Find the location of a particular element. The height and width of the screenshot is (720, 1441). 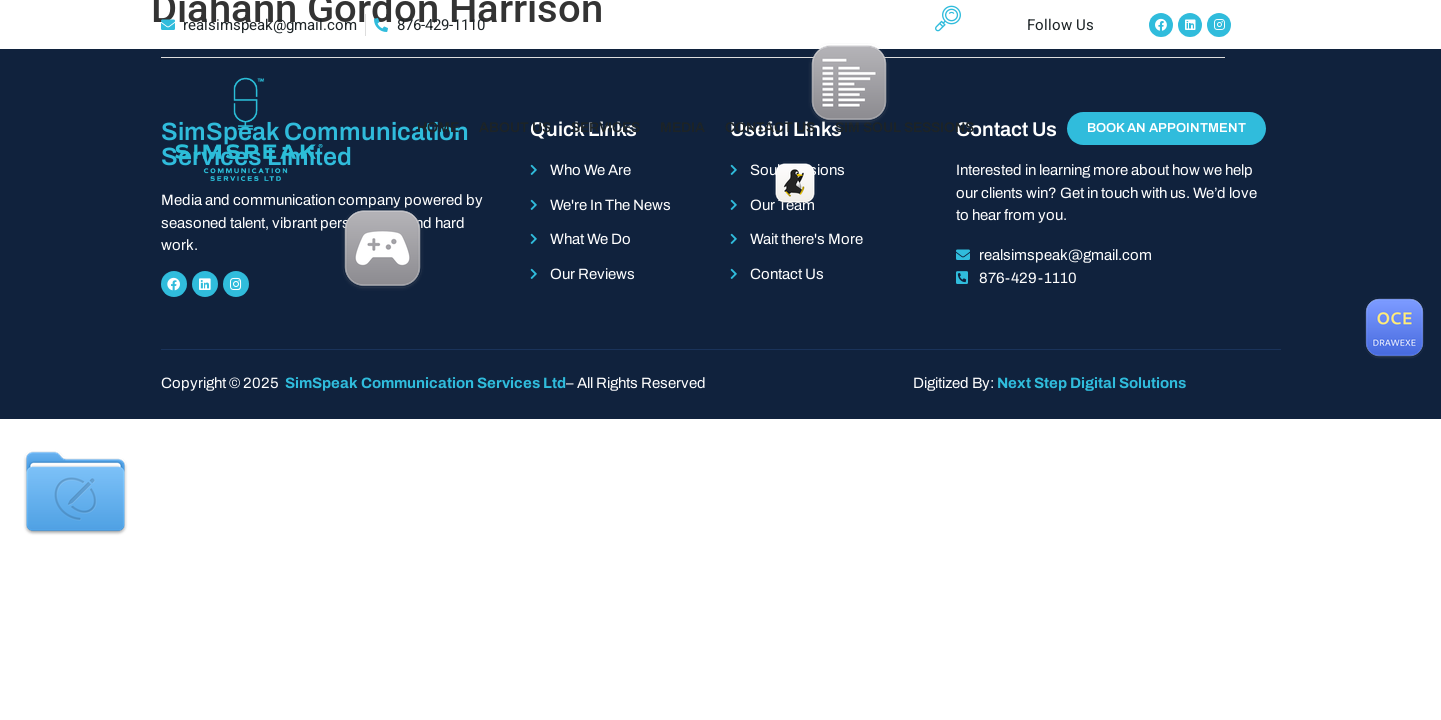

open your art and design files folder is located at coordinates (75, 491).